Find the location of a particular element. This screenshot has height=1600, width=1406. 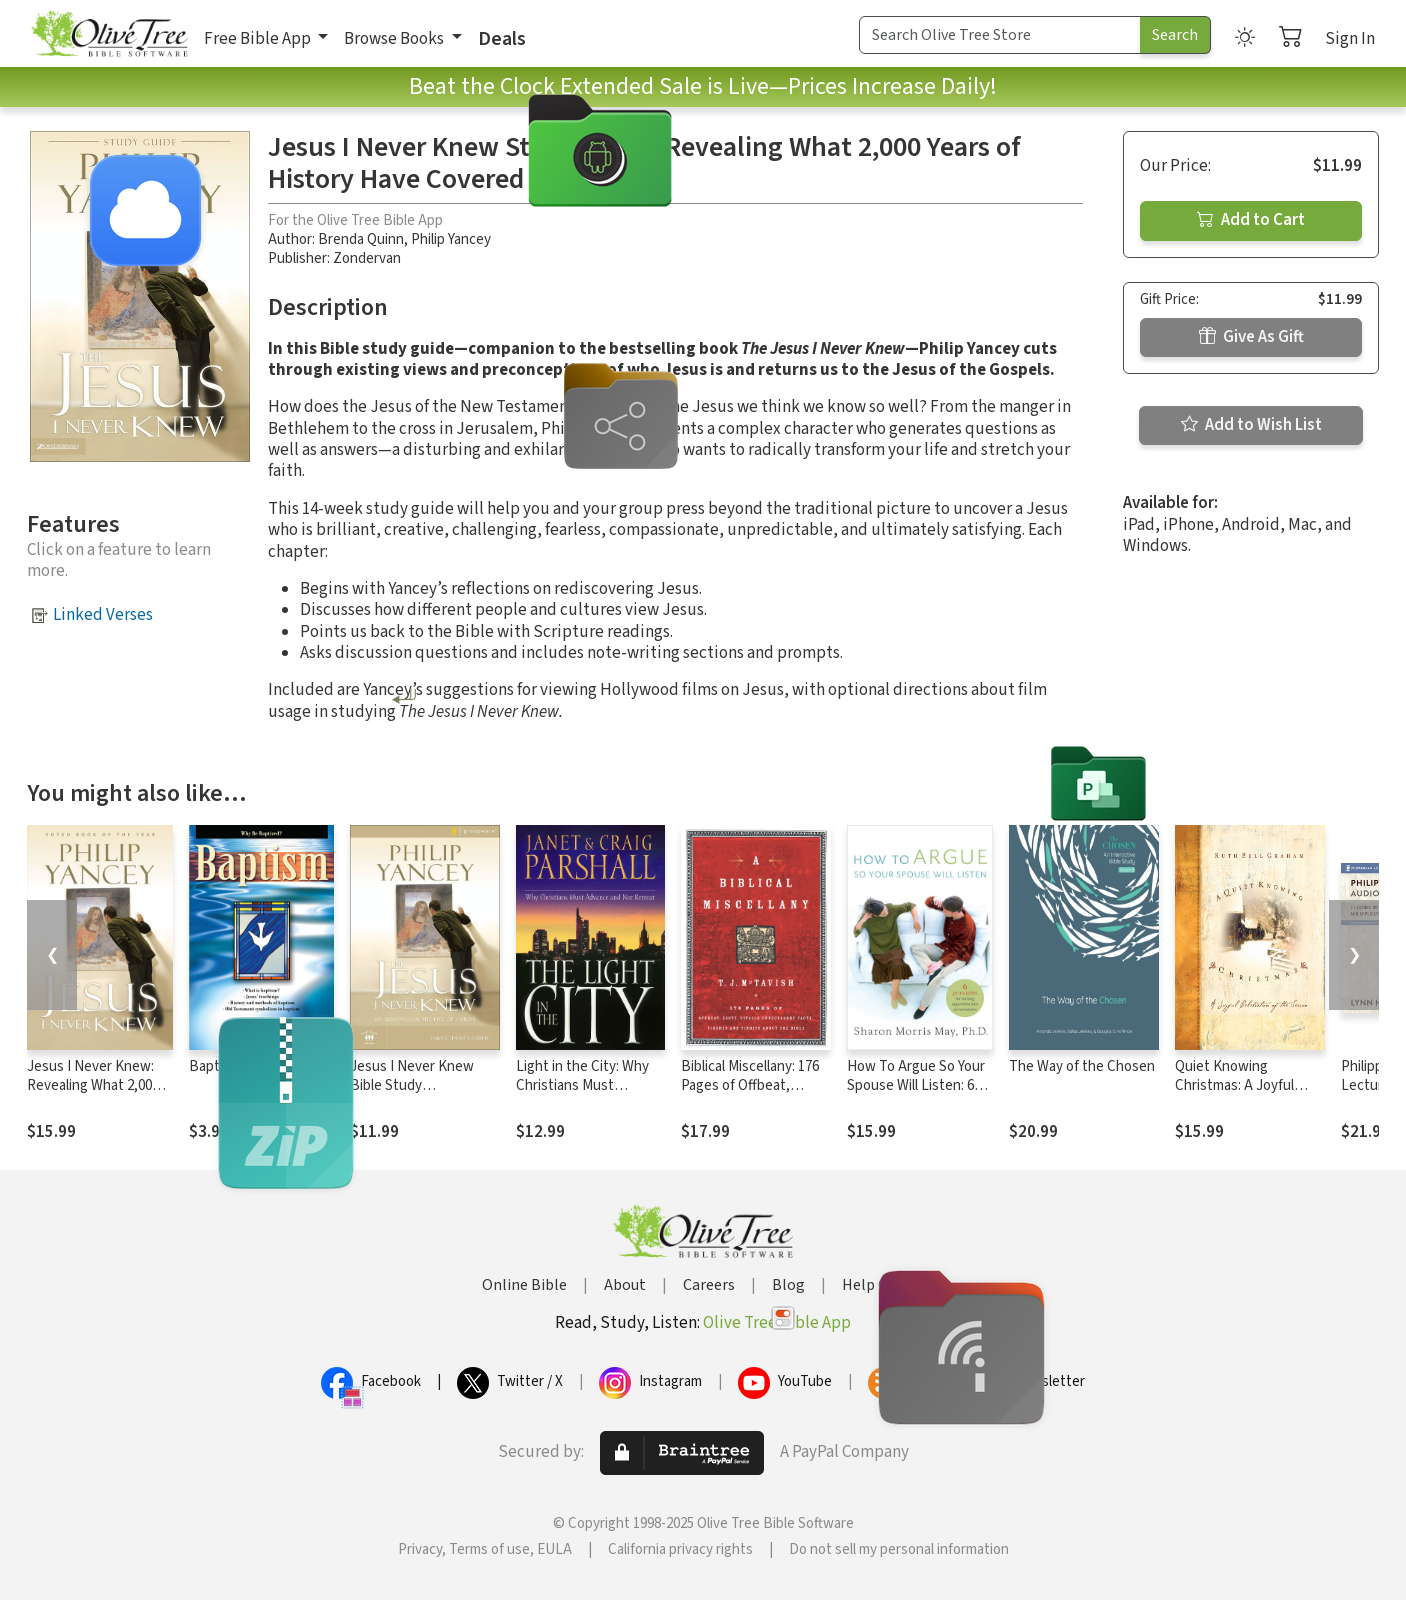

reply to all recipients in an email thread is located at coordinates (403, 694).